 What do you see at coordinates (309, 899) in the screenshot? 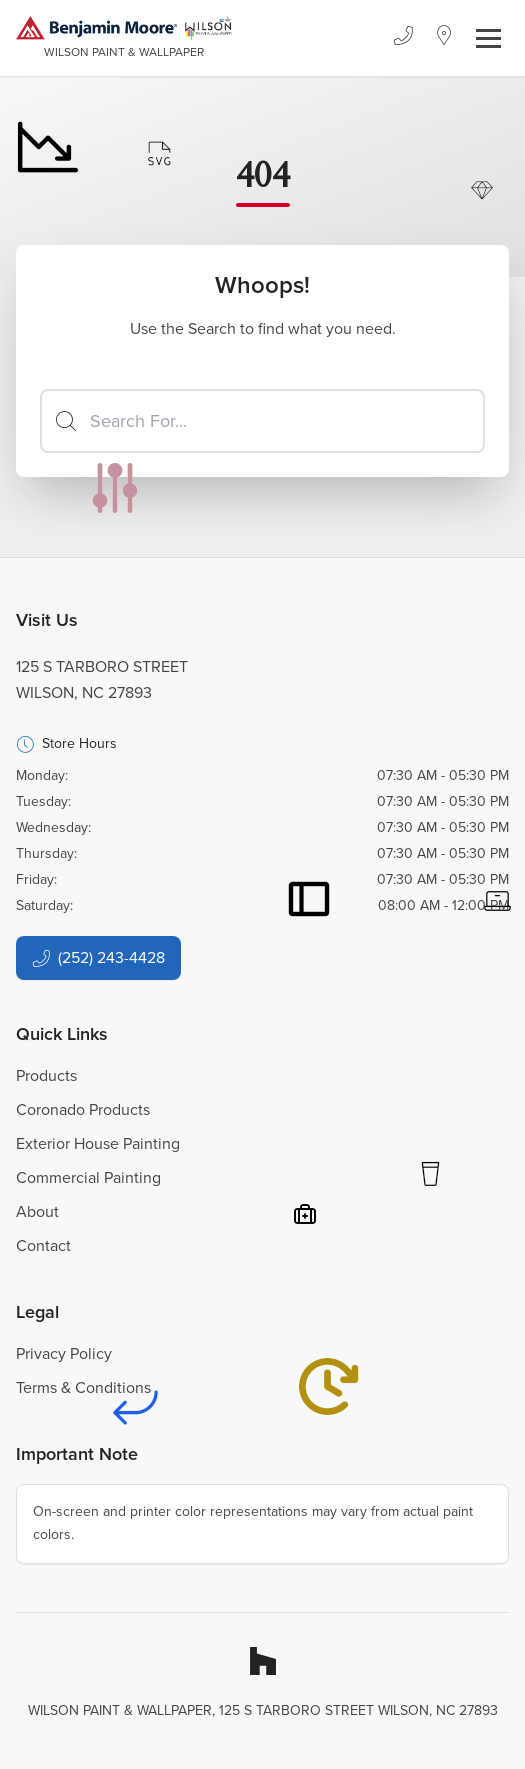
I see `toggle sidebar panel visibility` at bounding box center [309, 899].